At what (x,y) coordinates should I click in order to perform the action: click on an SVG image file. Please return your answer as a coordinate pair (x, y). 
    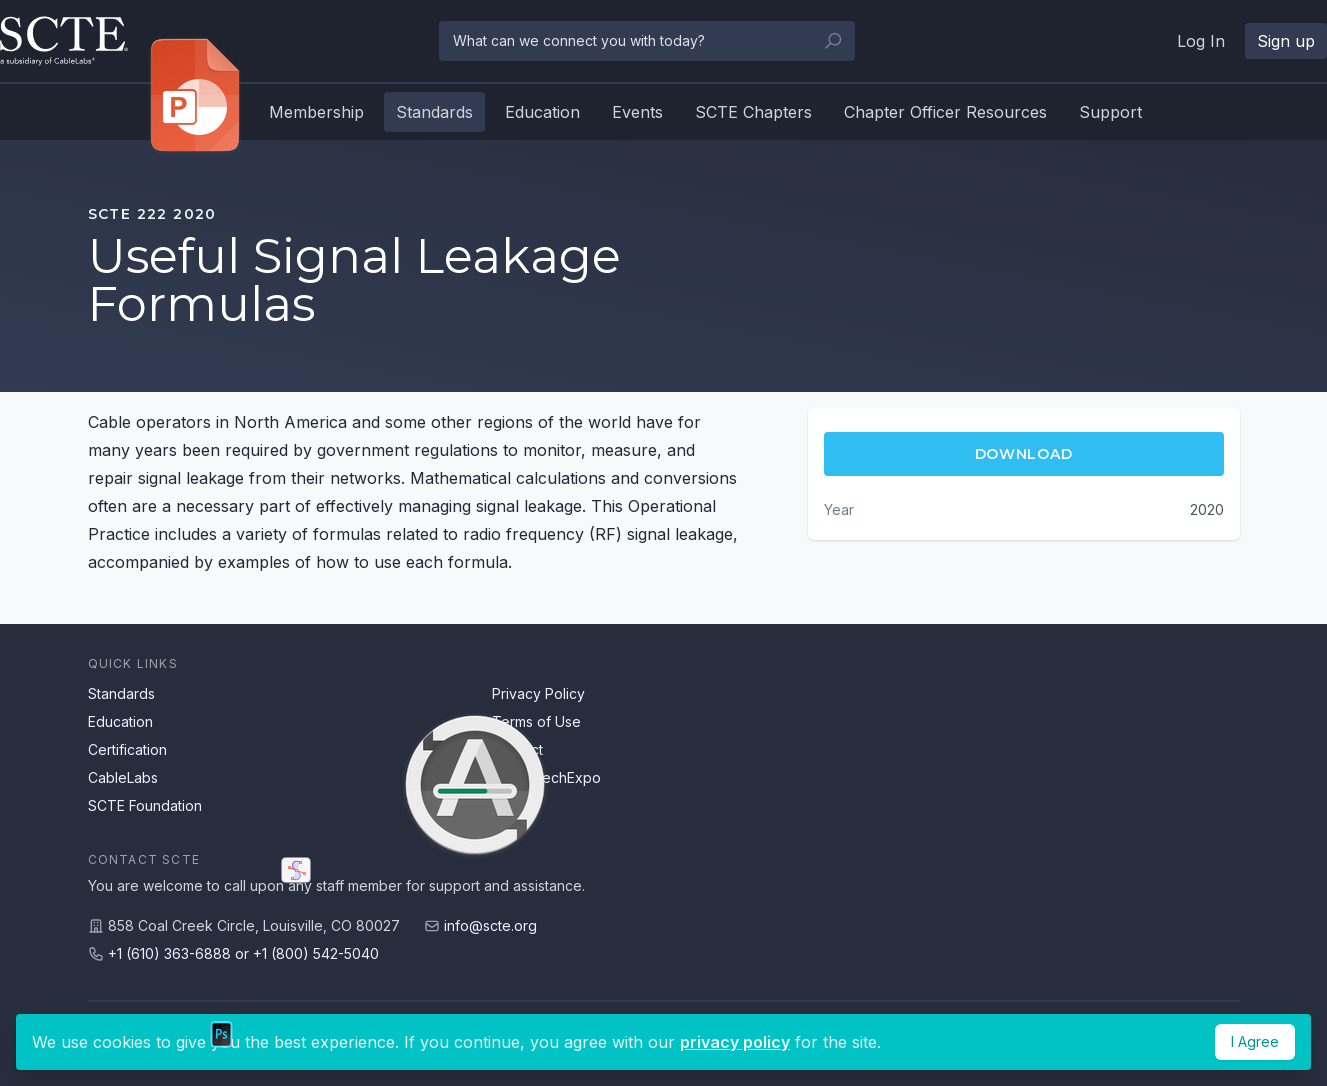
    Looking at the image, I should click on (296, 869).